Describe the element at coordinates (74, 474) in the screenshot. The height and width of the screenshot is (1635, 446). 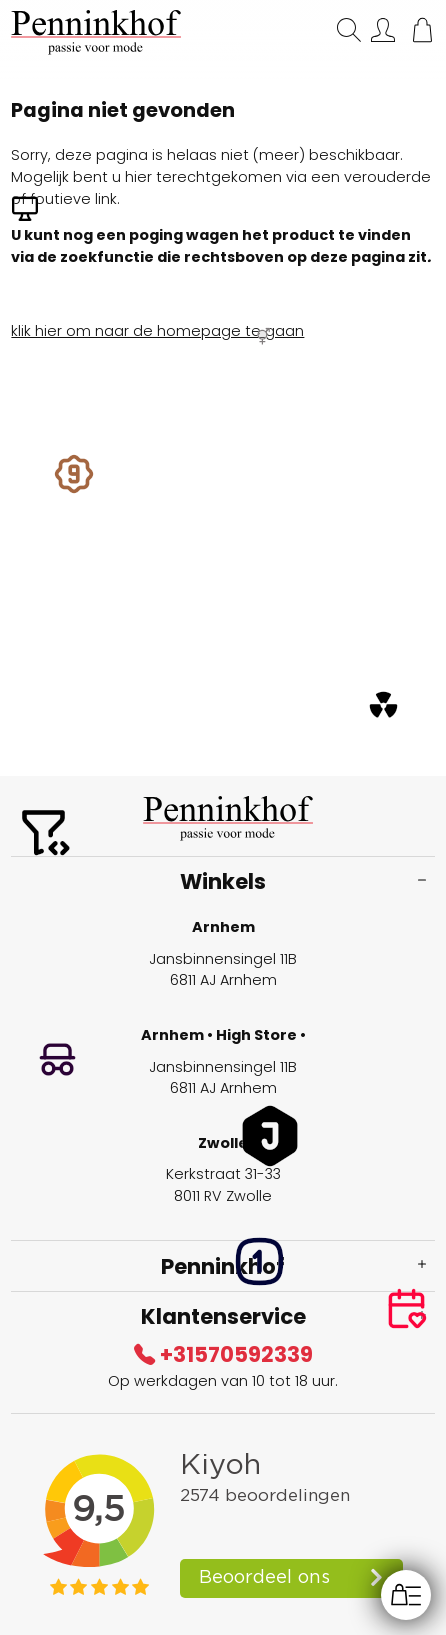
I see `indicates rank or position number 9` at that location.